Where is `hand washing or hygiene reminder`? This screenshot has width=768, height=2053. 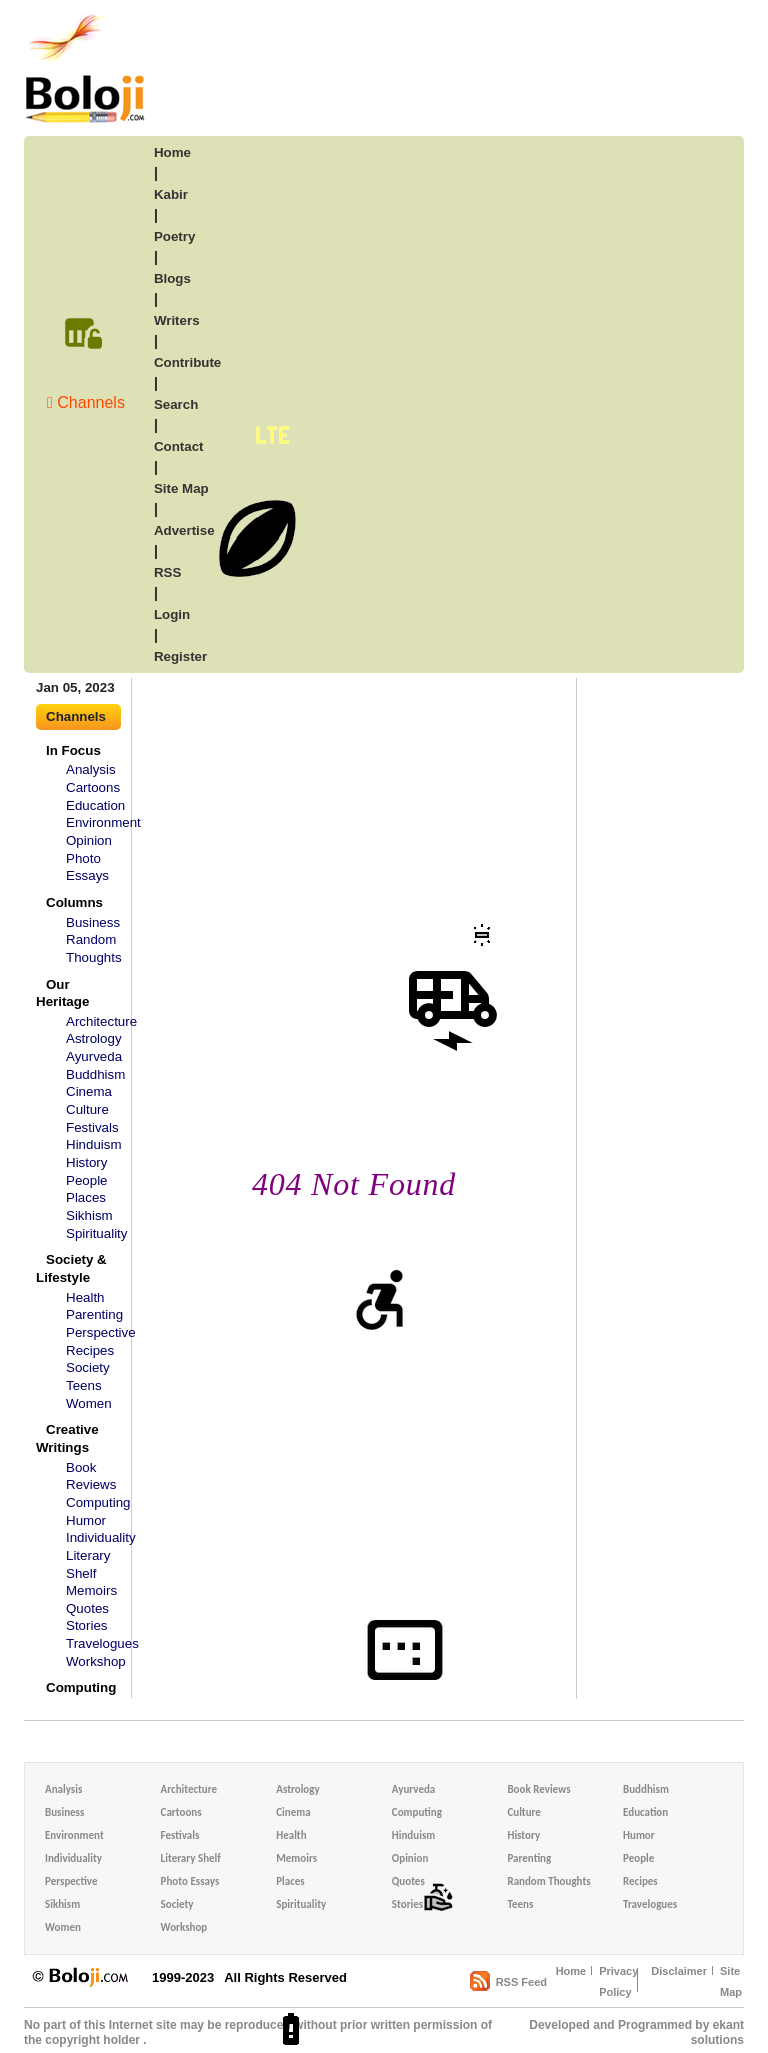 hand washing or hygiene reminder is located at coordinates (439, 1897).